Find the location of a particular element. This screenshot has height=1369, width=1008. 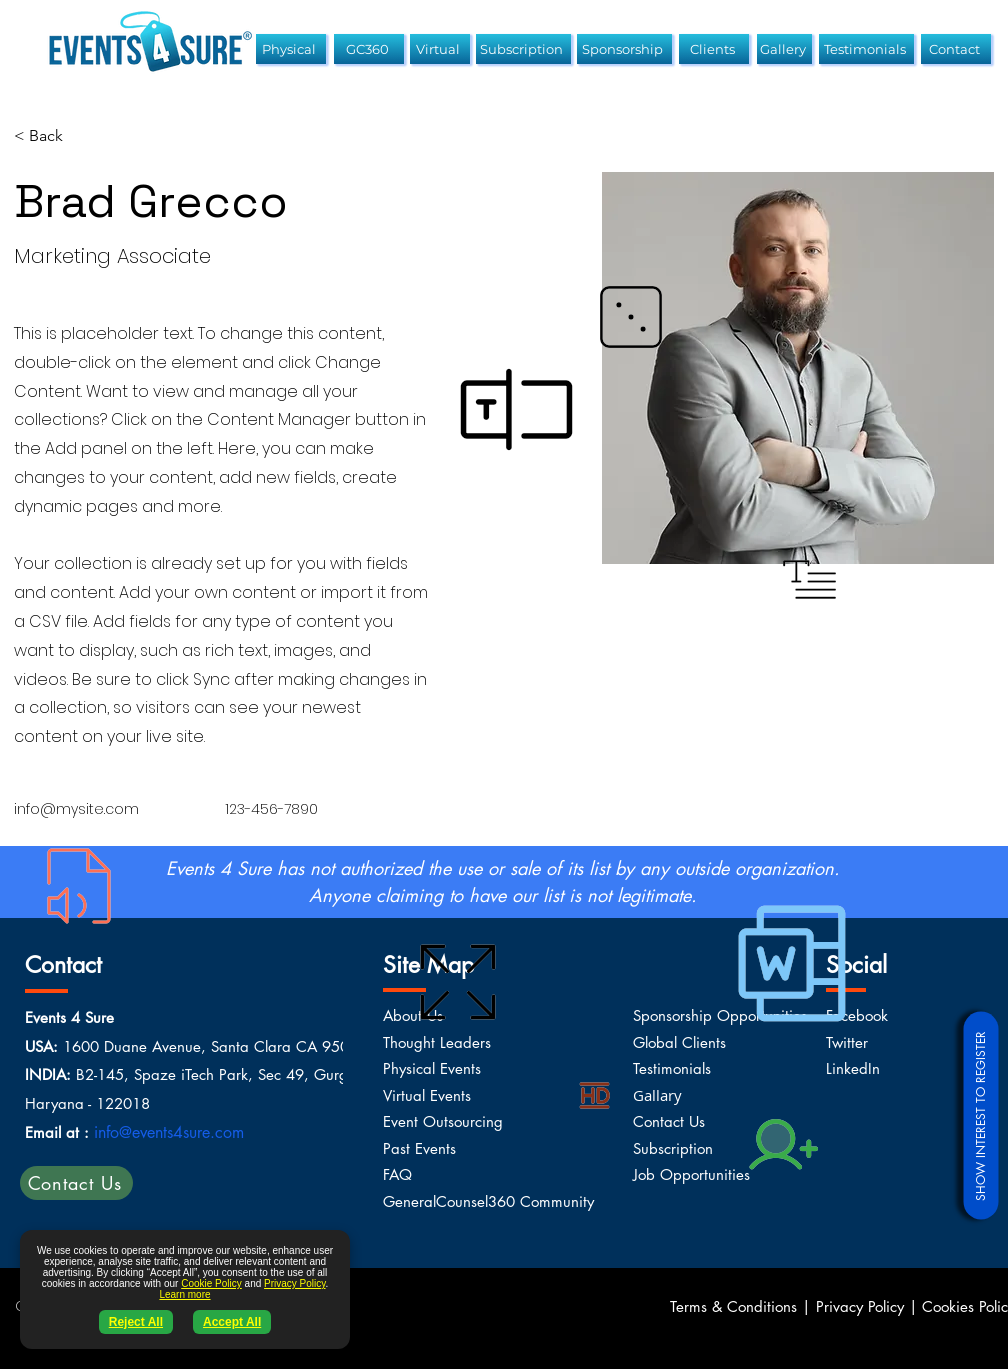

enter or edit text in a text field is located at coordinates (516, 409).